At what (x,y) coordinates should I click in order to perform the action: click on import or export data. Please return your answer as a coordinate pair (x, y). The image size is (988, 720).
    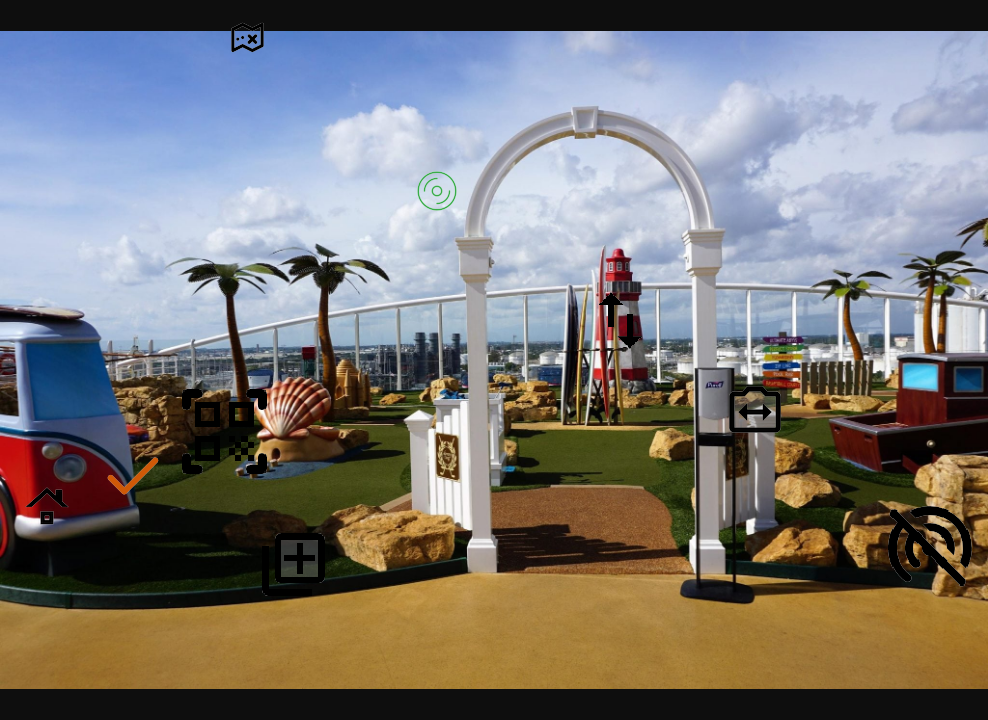
    Looking at the image, I should click on (620, 320).